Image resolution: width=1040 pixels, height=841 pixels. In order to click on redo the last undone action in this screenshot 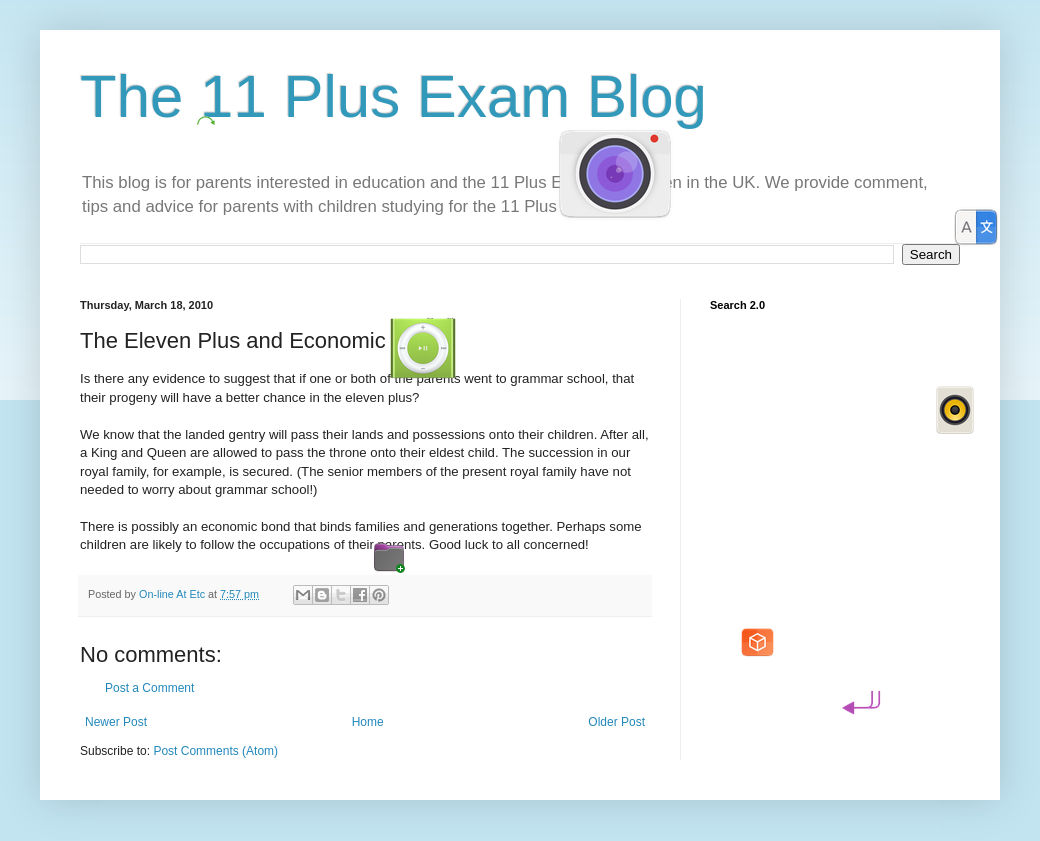, I will do `click(205, 120)`.